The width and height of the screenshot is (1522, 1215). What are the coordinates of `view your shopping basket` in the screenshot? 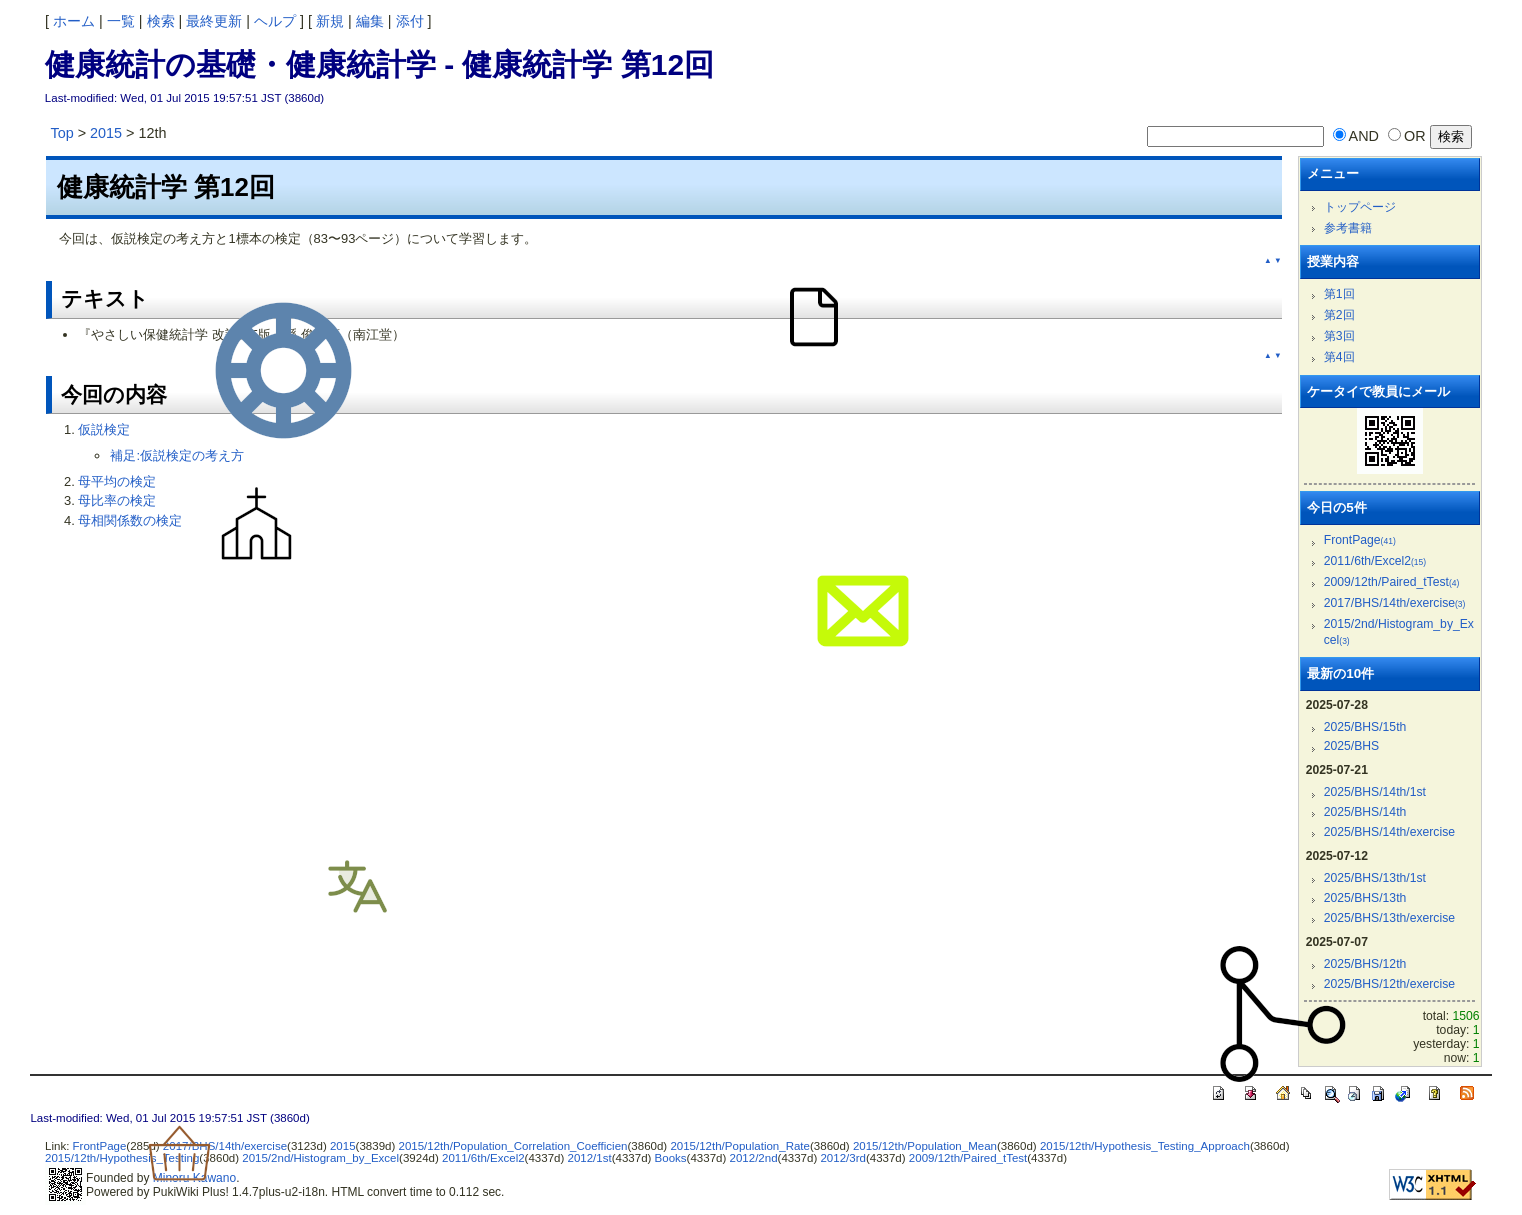 It's located at (179, 1156).